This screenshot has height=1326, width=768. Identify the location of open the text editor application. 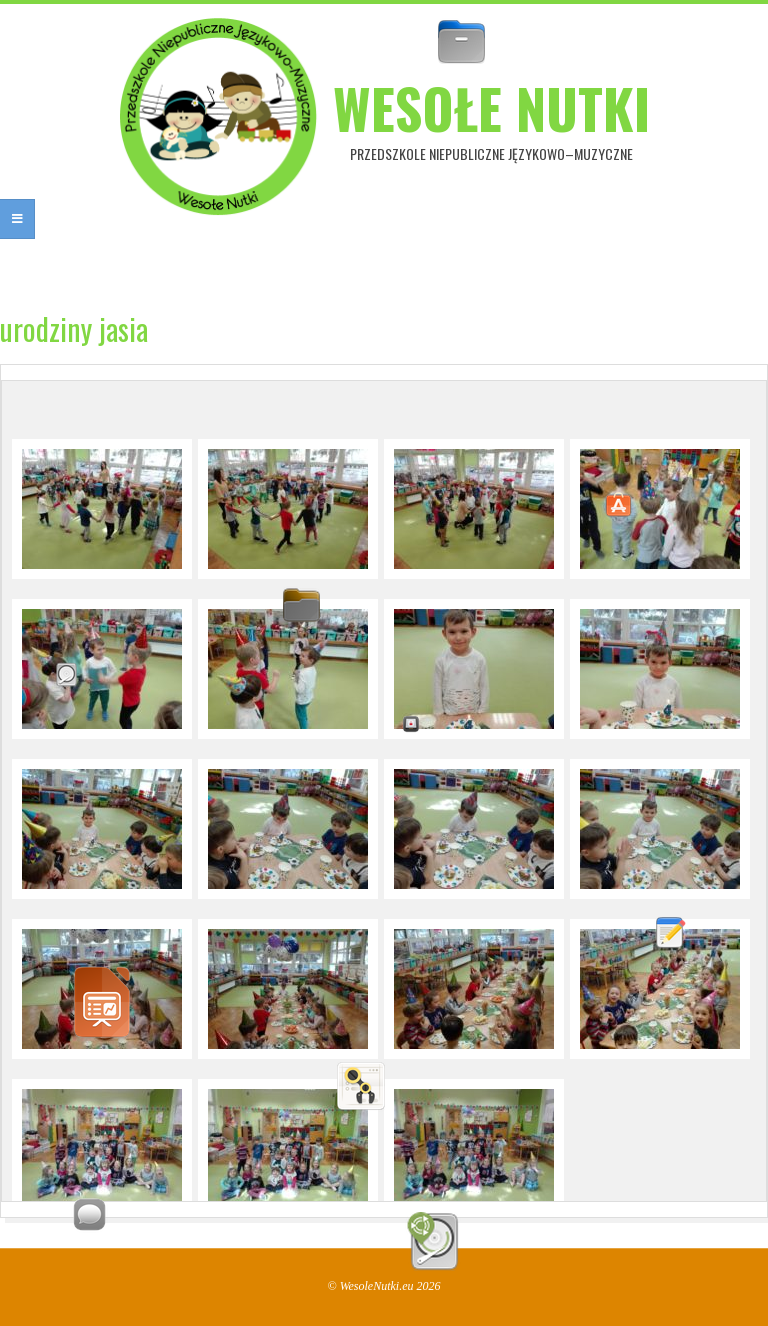
(669, 932).